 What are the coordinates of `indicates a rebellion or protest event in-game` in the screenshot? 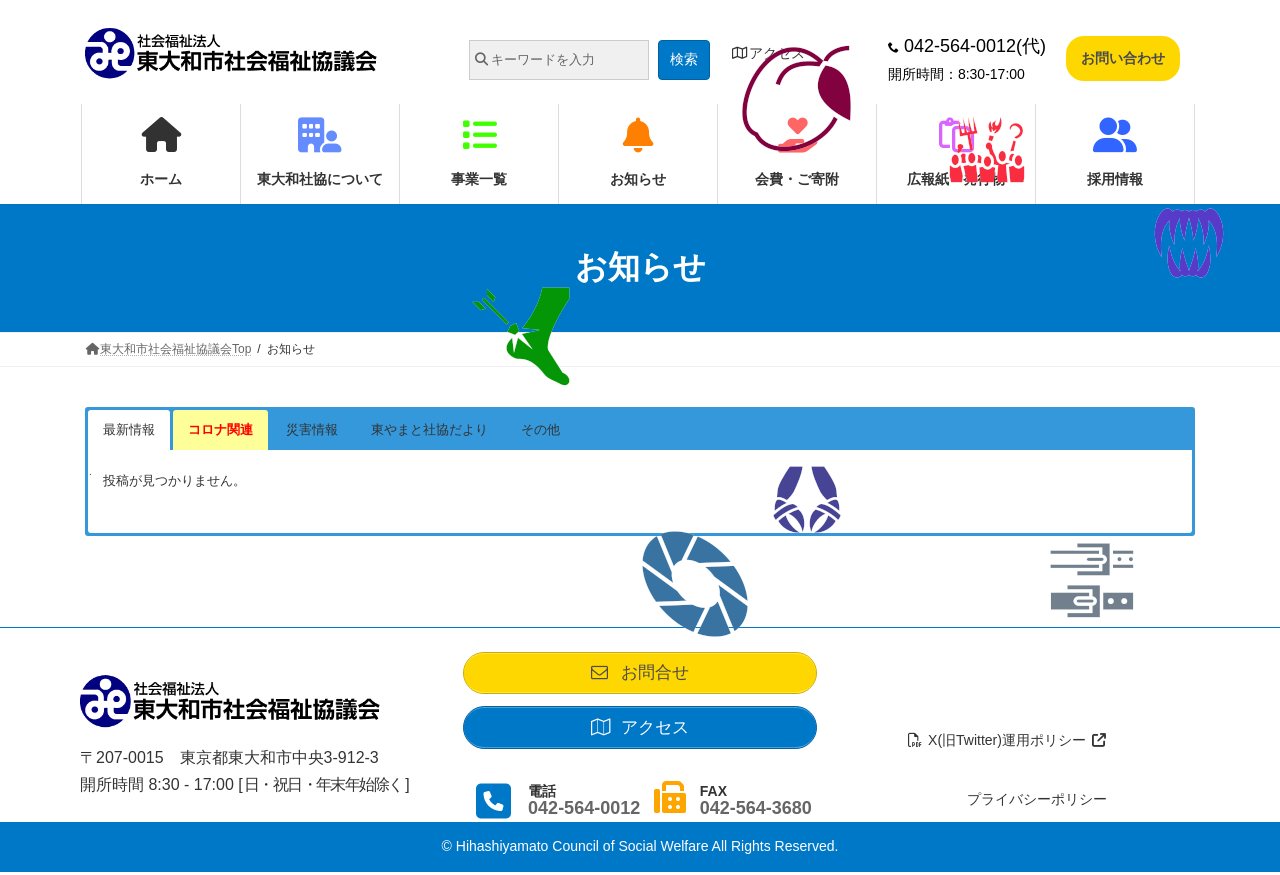 It's located at (987, 145).